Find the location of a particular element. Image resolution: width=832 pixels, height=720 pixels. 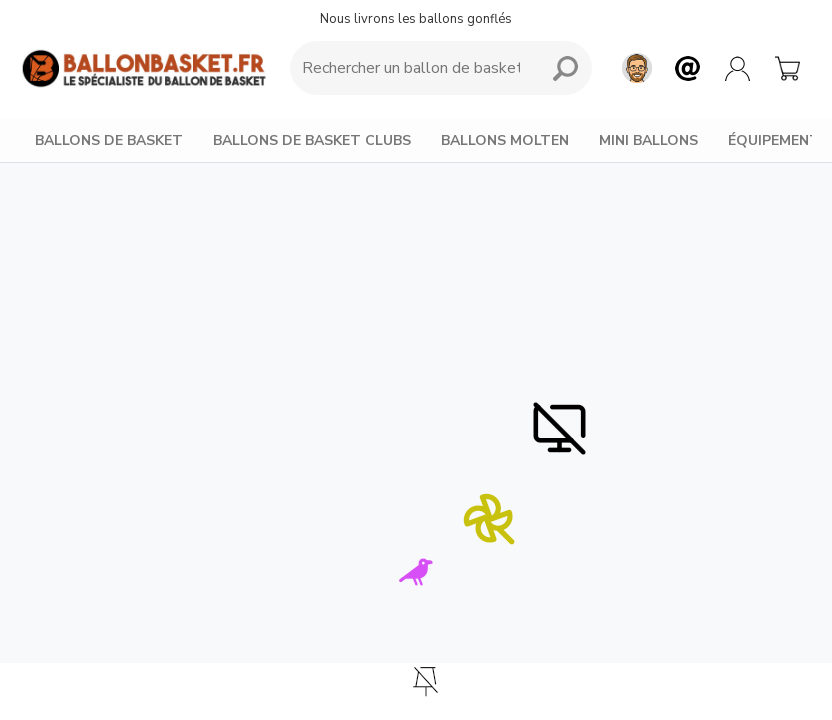

unpin this item is located at coordinates (426, 680).